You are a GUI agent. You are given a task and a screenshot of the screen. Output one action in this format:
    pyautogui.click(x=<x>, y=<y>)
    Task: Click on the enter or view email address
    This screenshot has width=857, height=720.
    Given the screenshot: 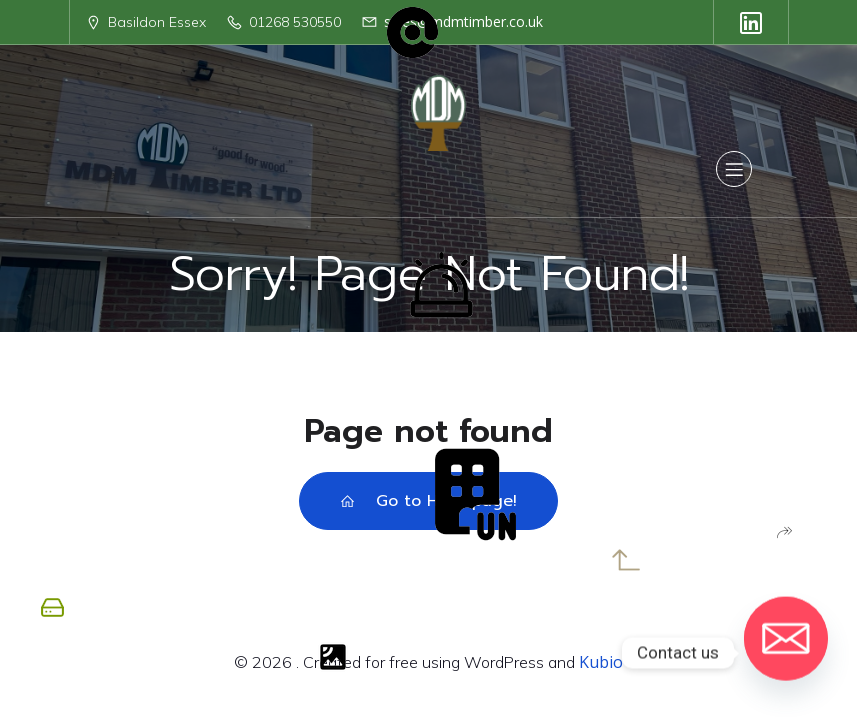 What is the action you would take?
    pyautogui.click(x=412, y=32)
    